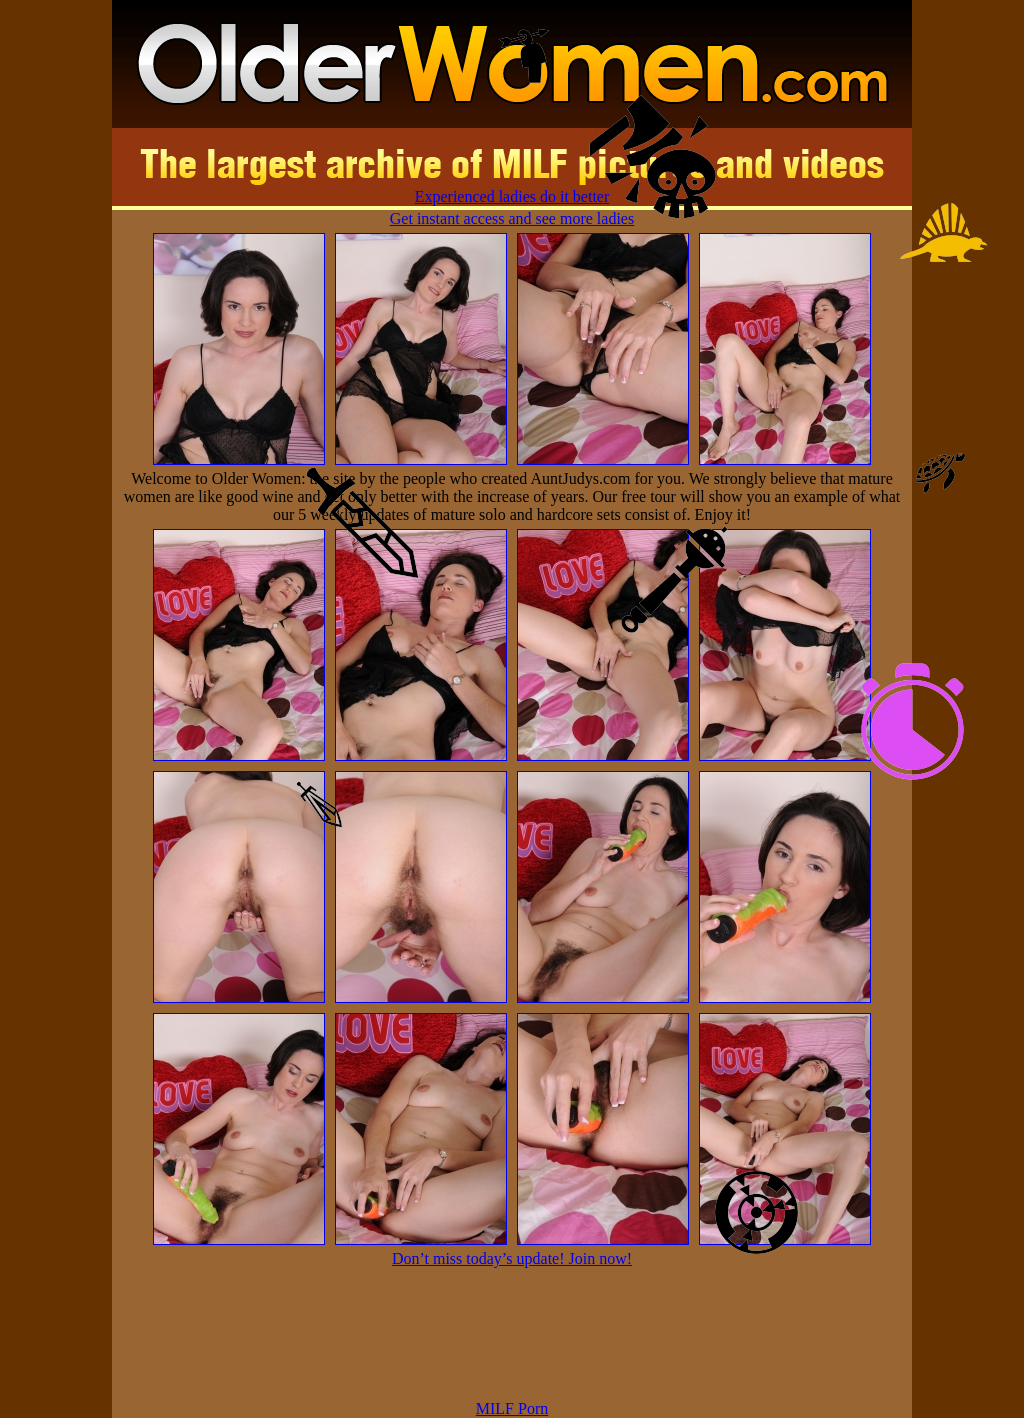 This screenshot has width=1024, height=1418. Describe the element at coordinates (652, 155) in the screenshot. I see `indicates a kill or enemy defeated in gameplay` at that location.